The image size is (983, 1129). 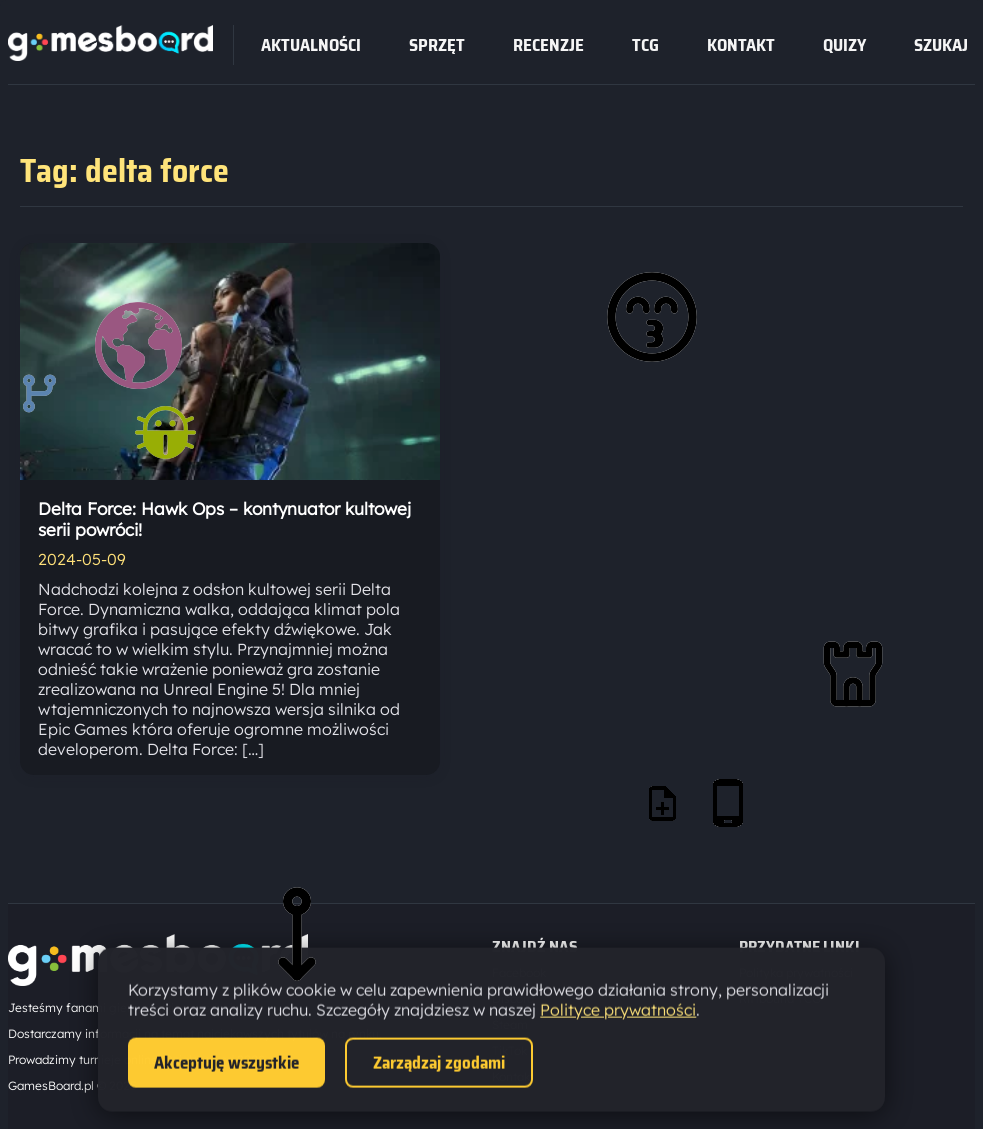 What do you see at coordinates (652, 317) in the screenshot?
I see `send a kiss or affectionate reaction` at bounding box center [652, 317].